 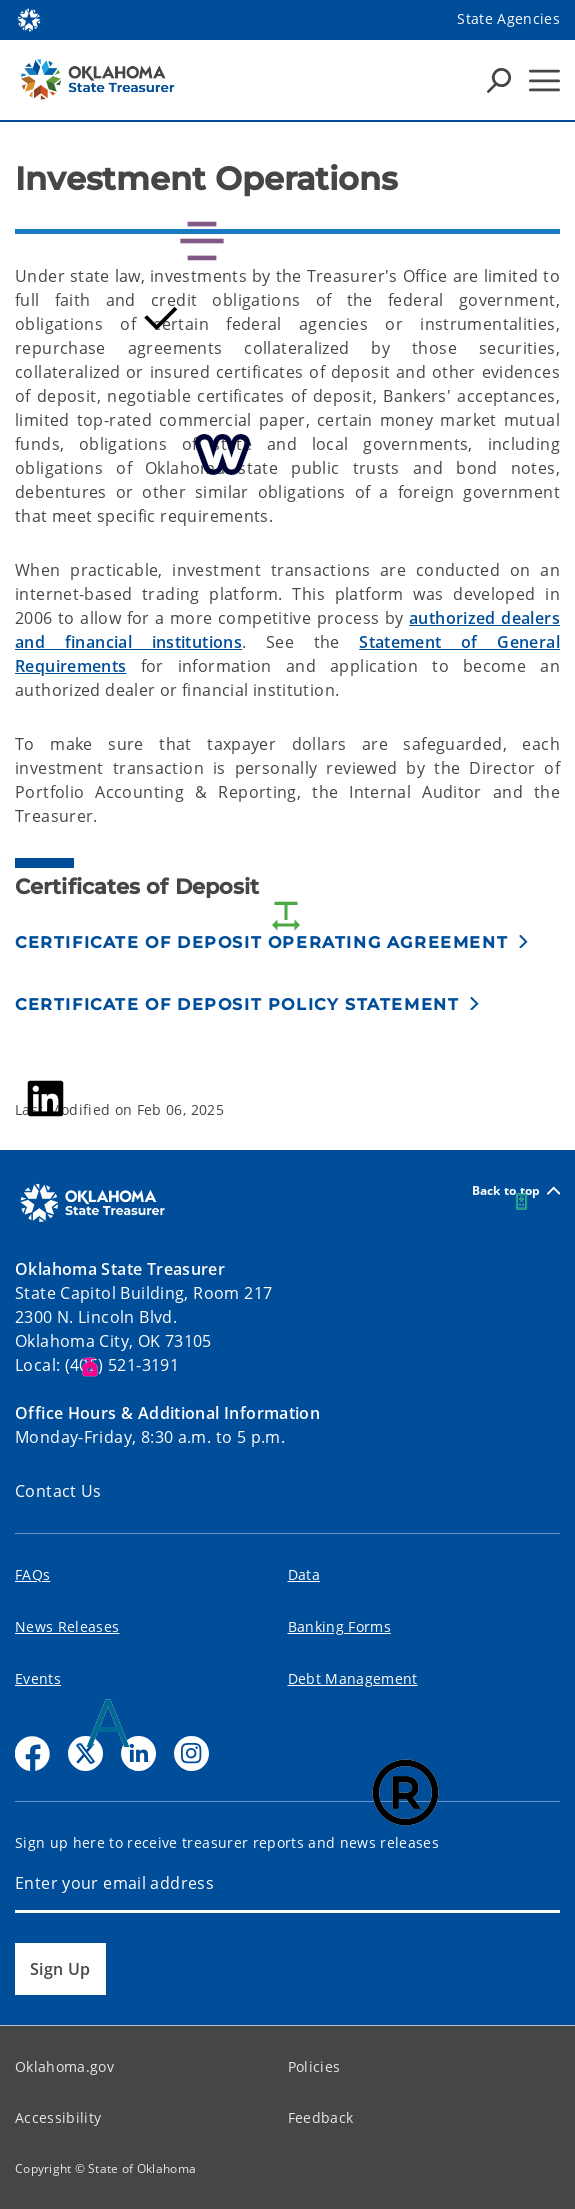 I want to click on adjust horizontal text spacing or letter tracking, so click(x=286, y=915).